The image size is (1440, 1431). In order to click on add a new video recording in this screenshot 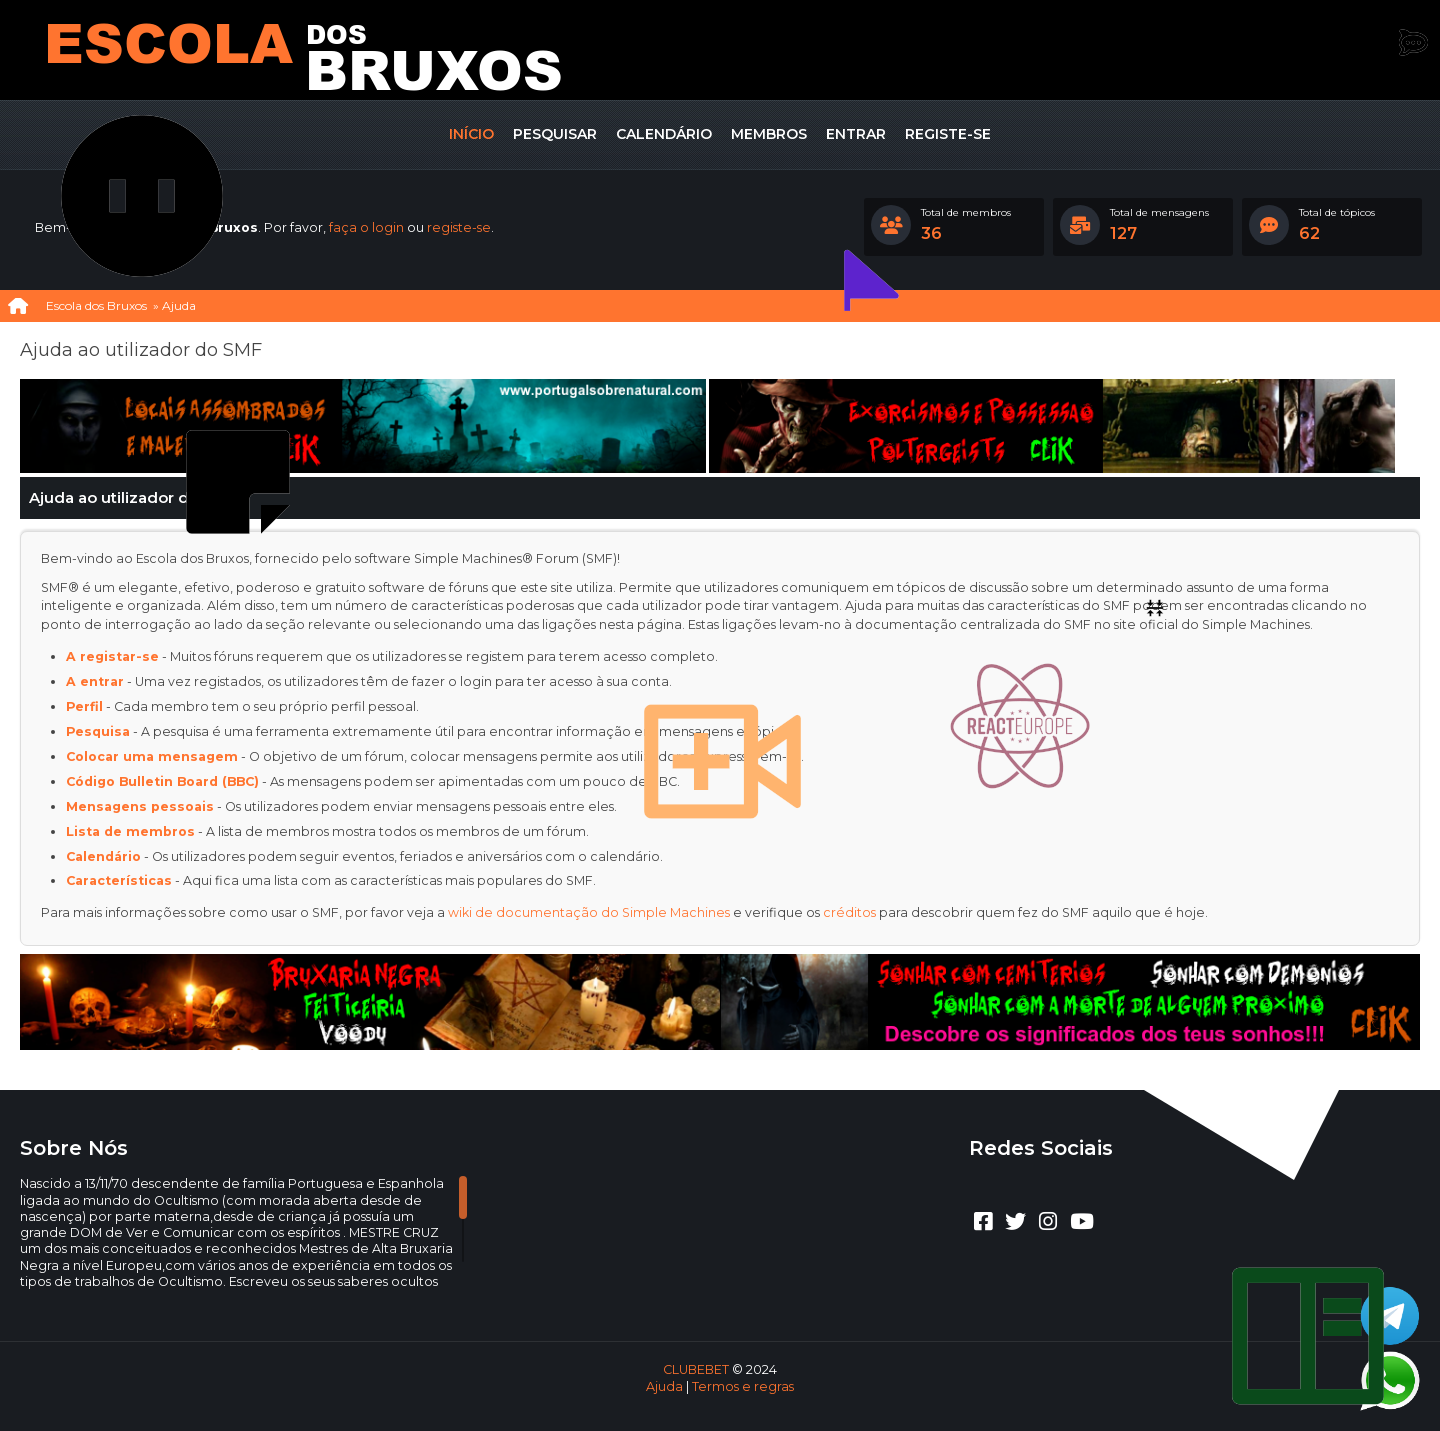, I will do `click(722, 761)`.